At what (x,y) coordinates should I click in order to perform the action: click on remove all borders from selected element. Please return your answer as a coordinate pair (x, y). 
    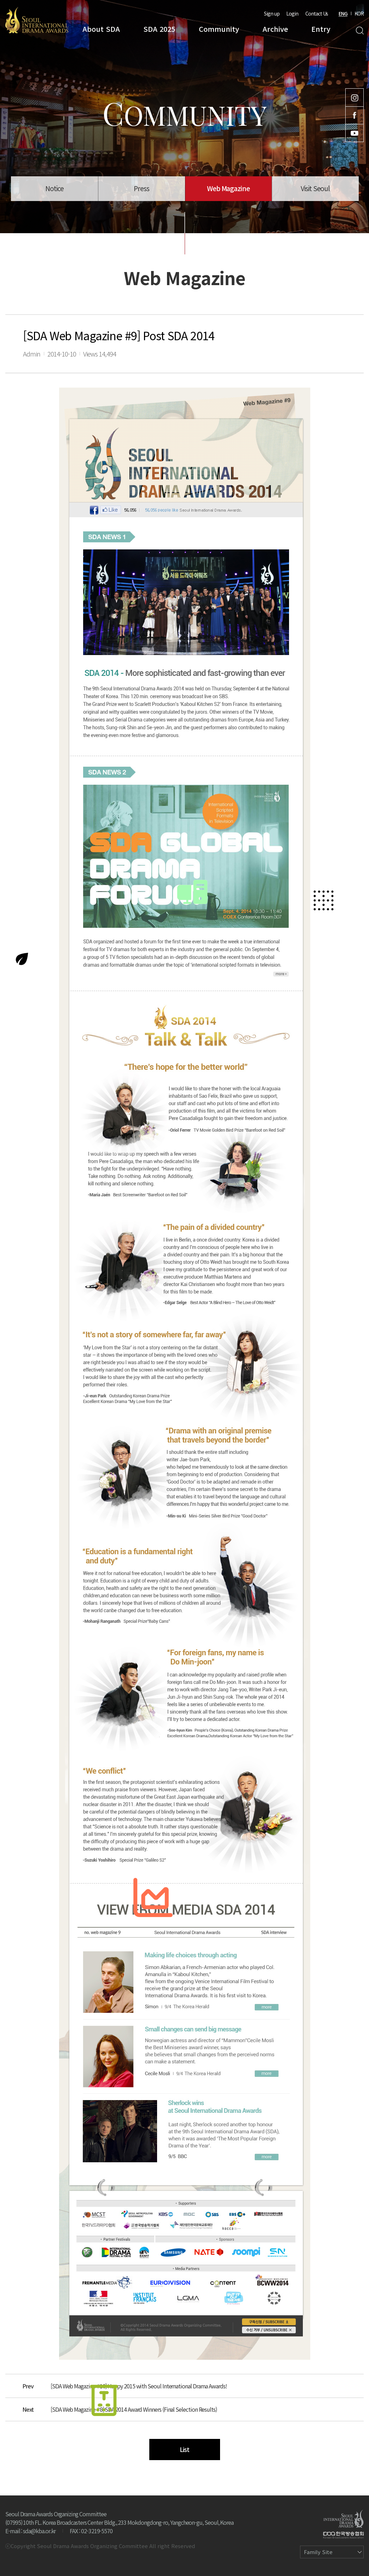
    Looking at the image, I should click on (323, 900).